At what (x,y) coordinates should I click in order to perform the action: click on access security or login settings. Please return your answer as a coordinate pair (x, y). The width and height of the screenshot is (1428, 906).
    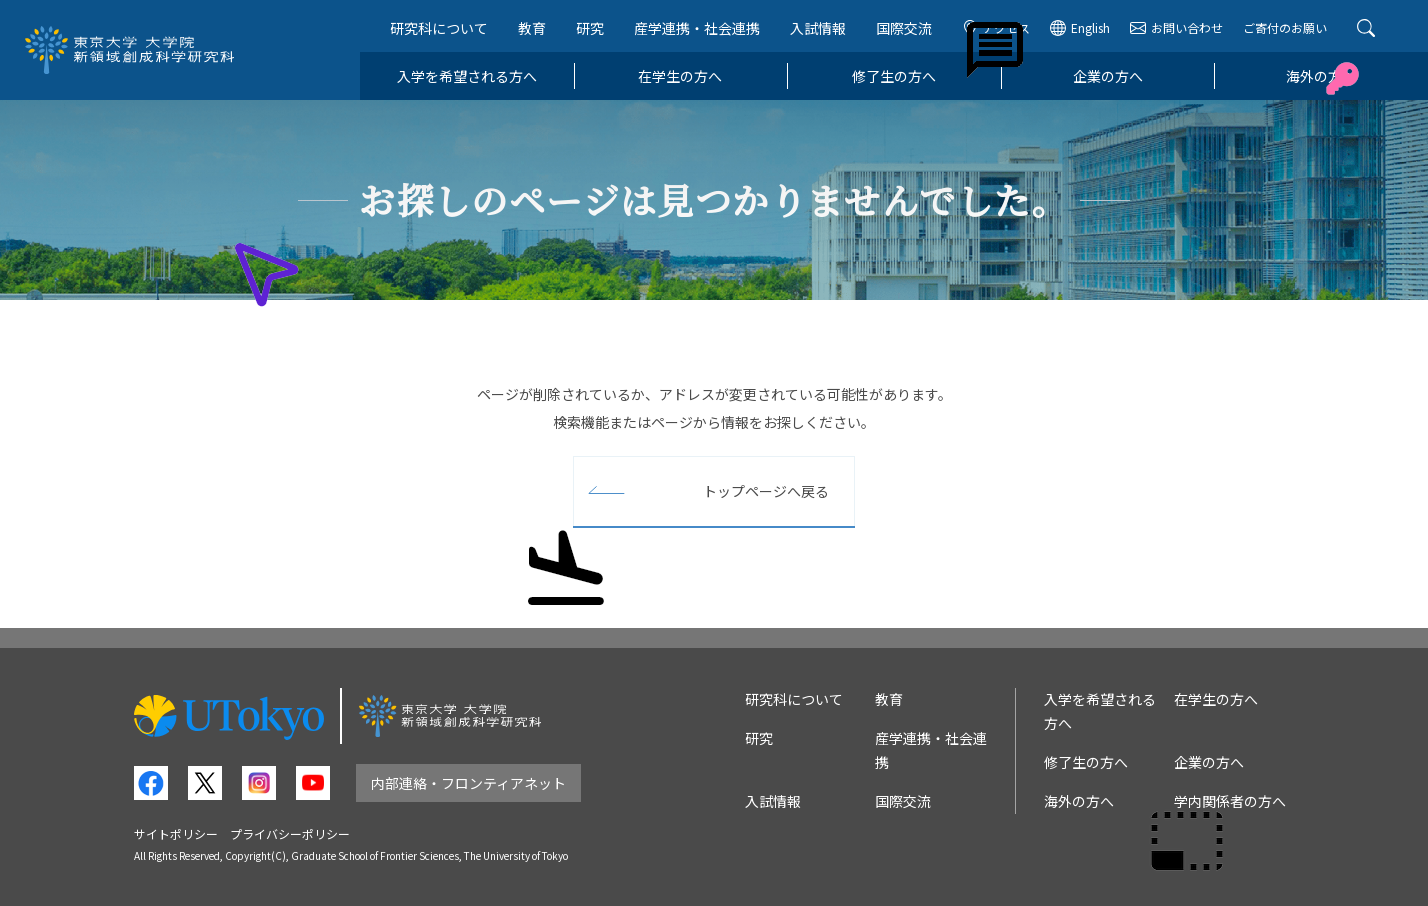
    Looking at the image, I should click on (1342, 79).